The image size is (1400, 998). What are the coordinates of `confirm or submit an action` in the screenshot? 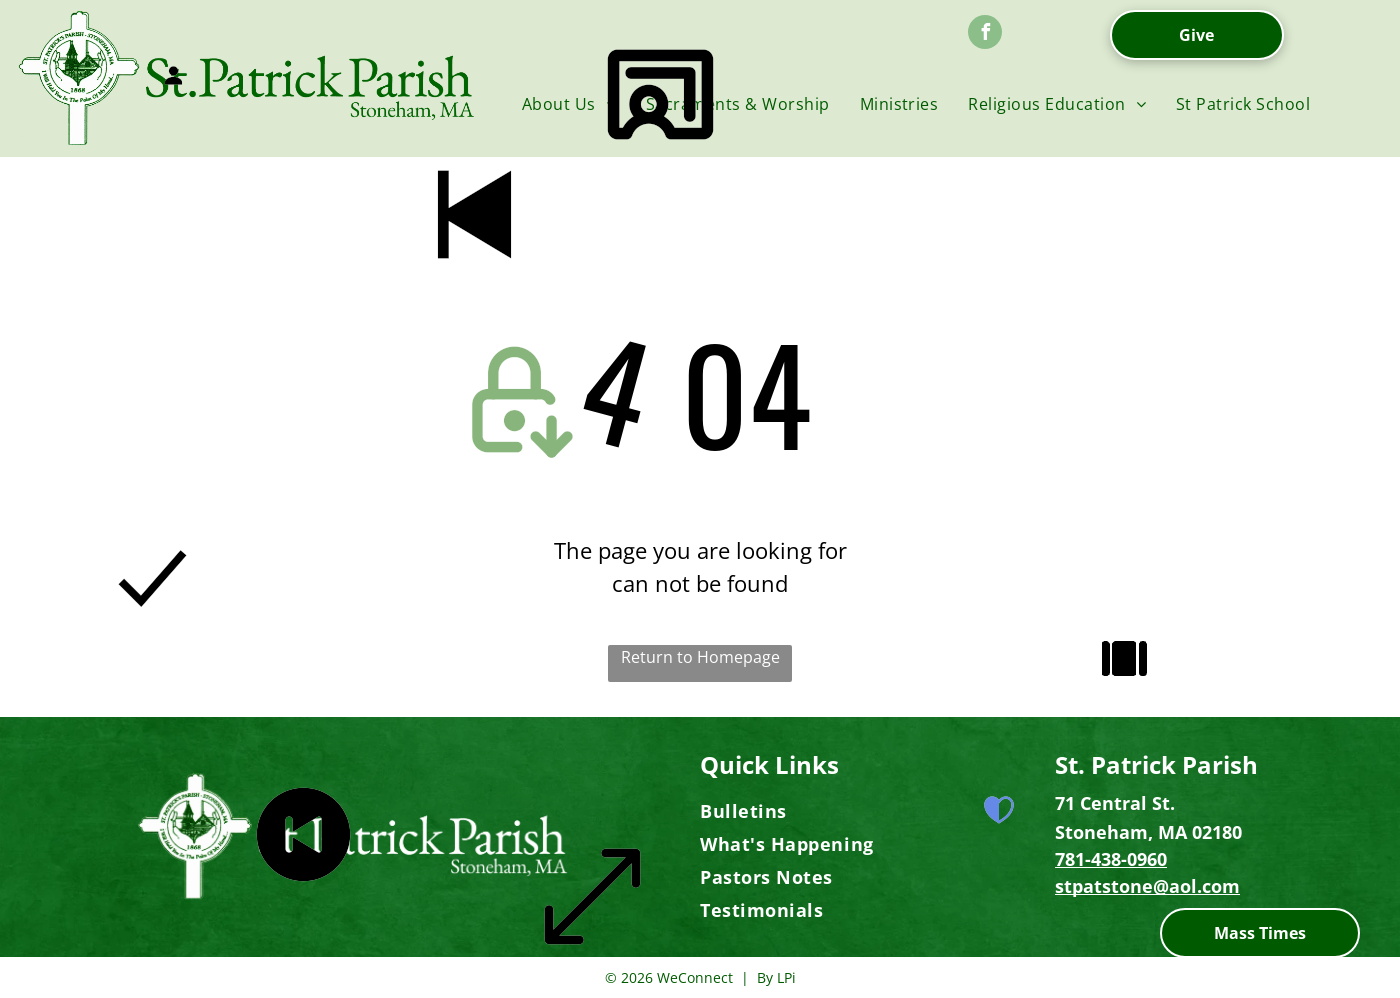 It's located at (152, 578).